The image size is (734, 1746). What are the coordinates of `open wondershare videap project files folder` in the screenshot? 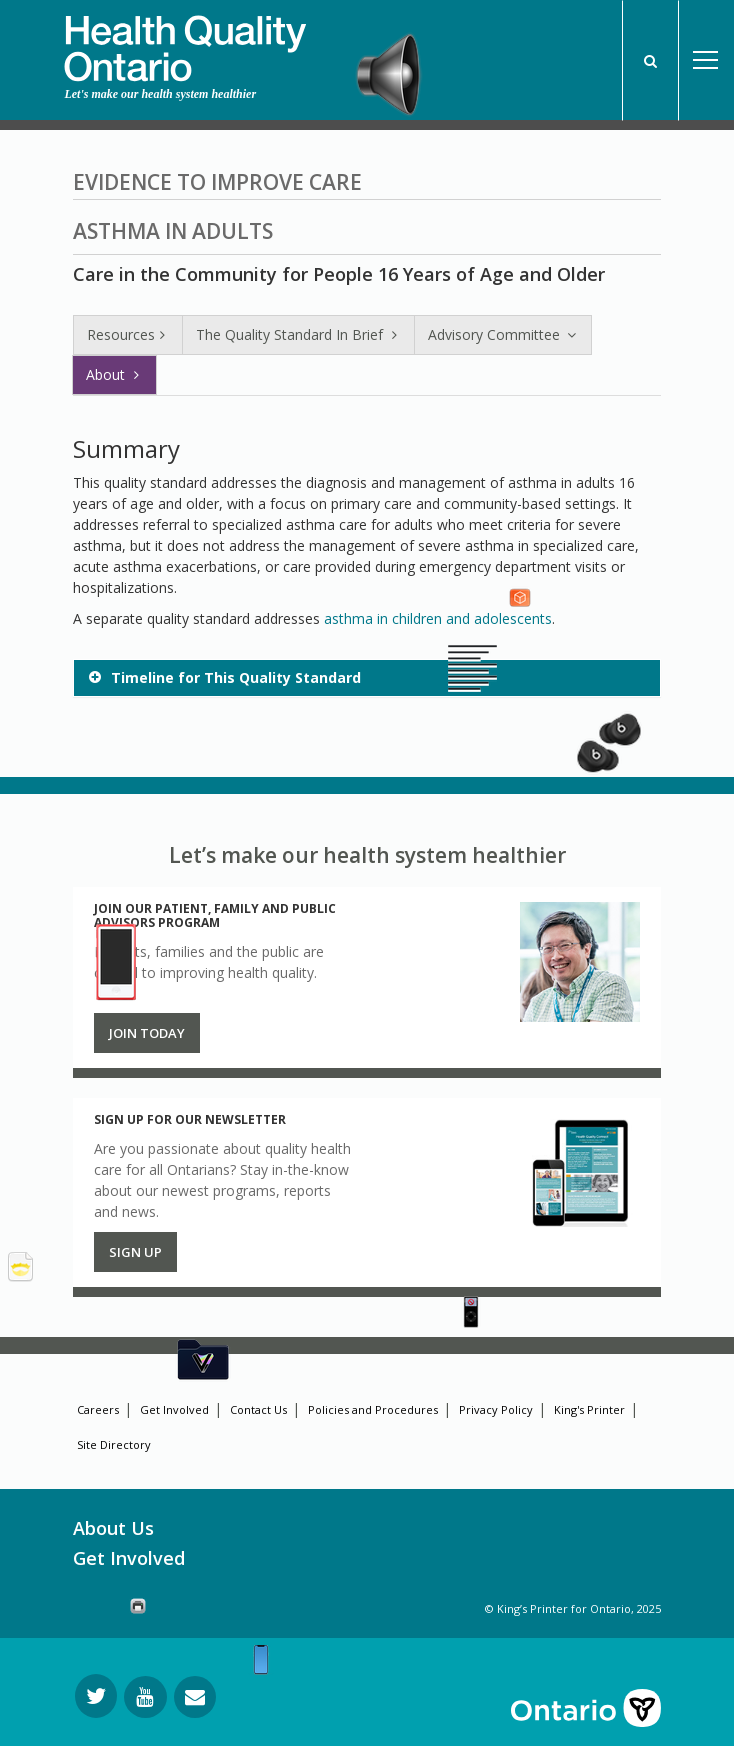 It's located at (203, 1361).